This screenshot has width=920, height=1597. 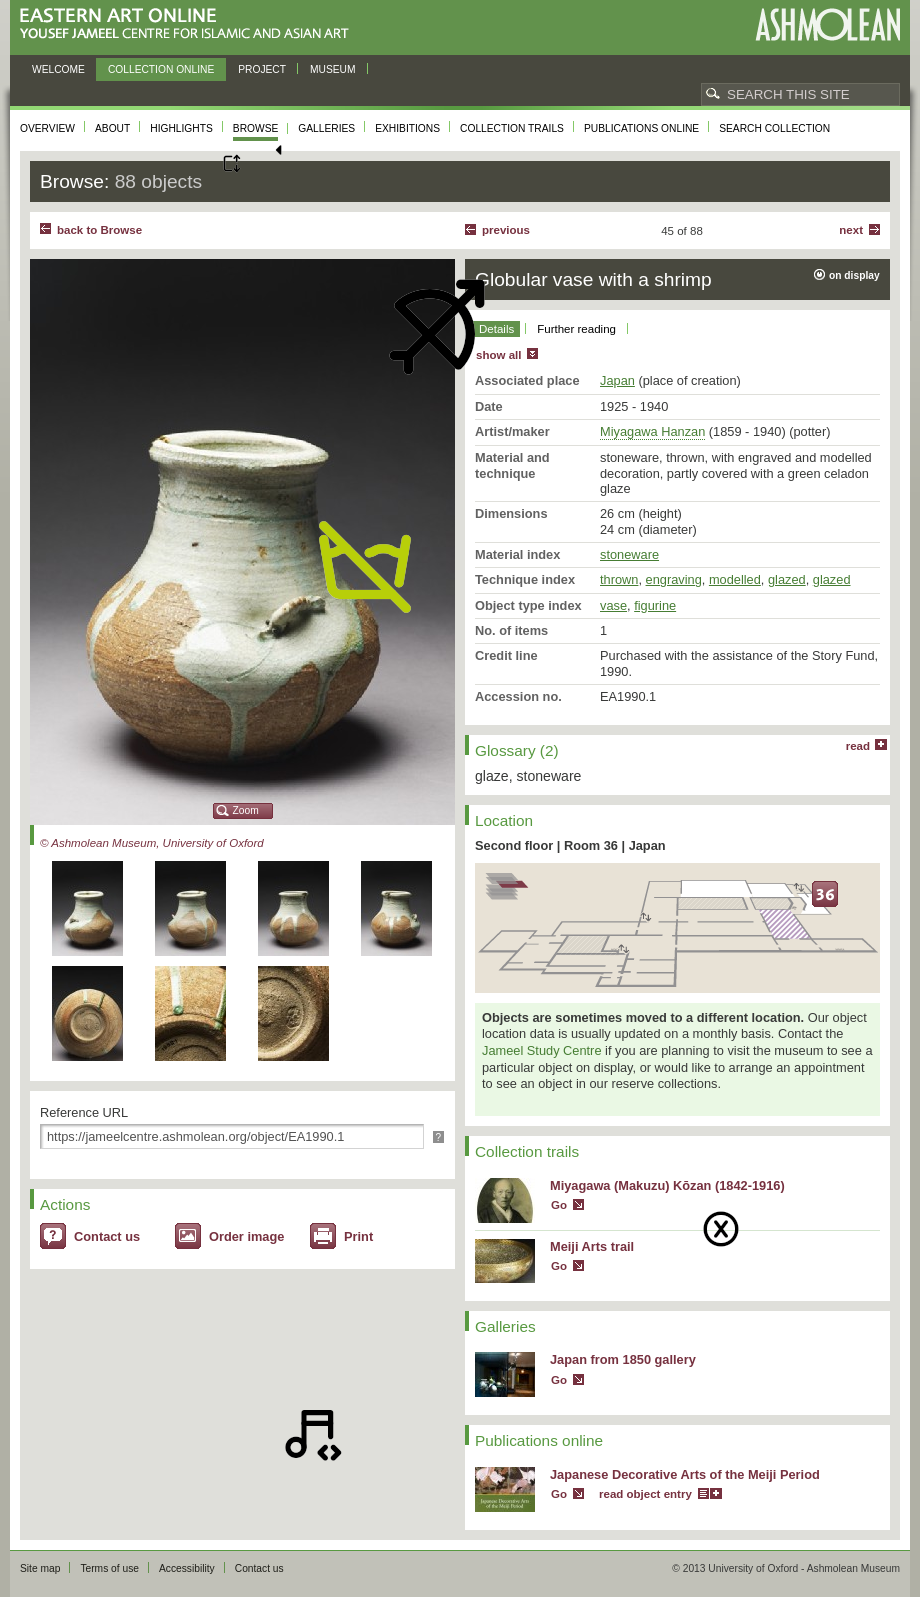 What do you see at coordinates (312, 1434) in the screenshot?
I see `access music coding or audio development tools` at bounding box center [312, 1434].